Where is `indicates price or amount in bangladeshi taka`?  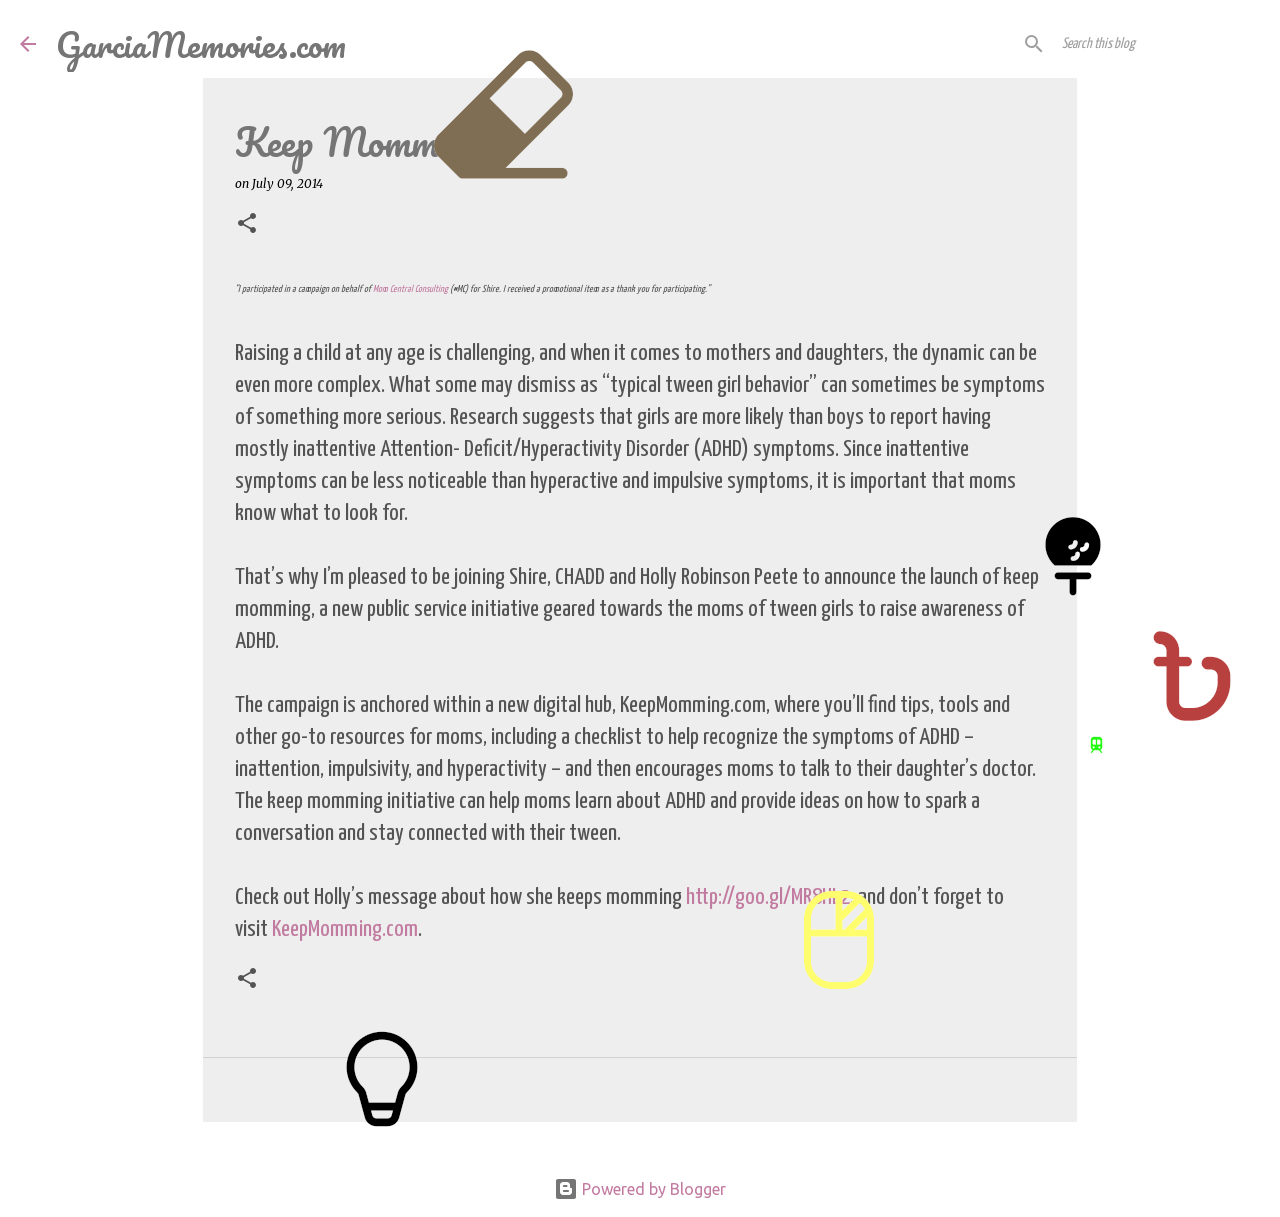
indicates price or amount in bangladeshi taka is located at coordinates (1192, 676).